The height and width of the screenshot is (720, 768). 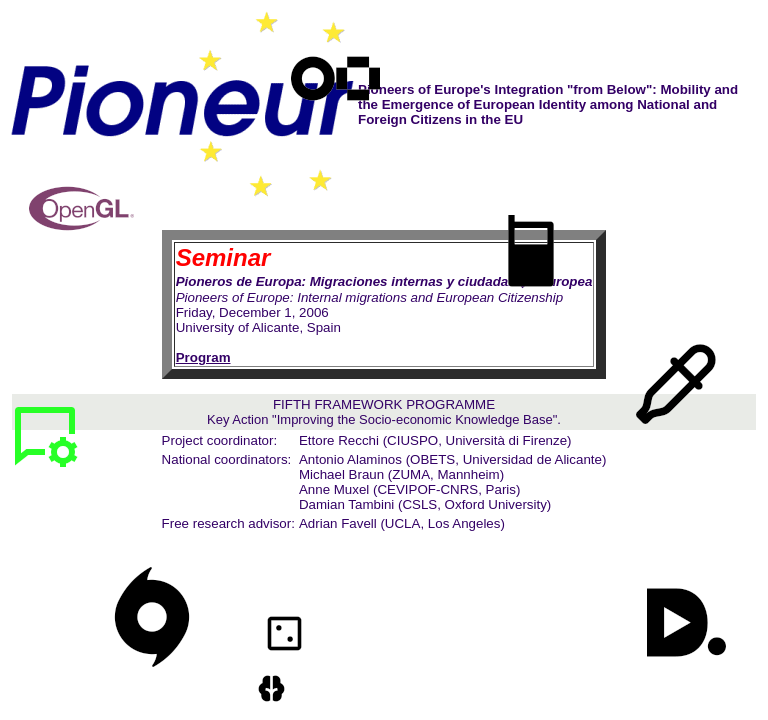 I want to click on open DTube video platform, so click(x=686, y=622).